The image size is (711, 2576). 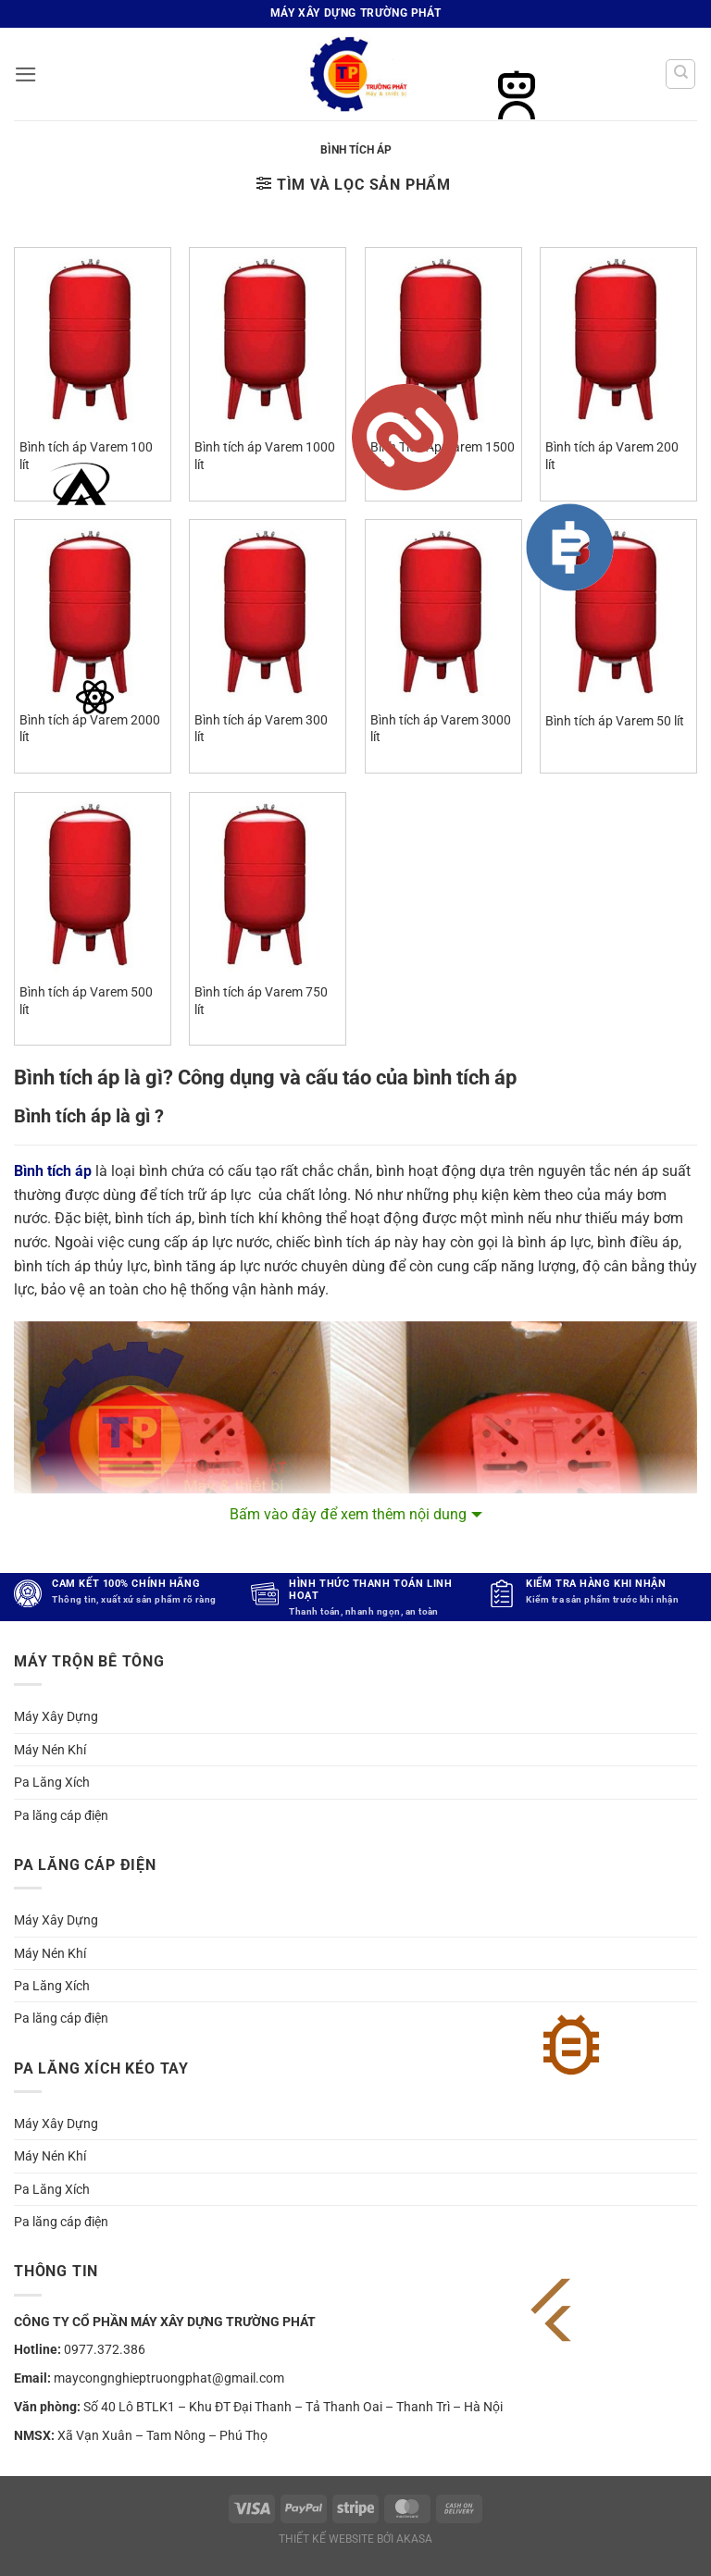 What do you see at coordinates (405, 437) in the screenshot?
I see `open authy authenticator app` at bounding box center [405, 437].